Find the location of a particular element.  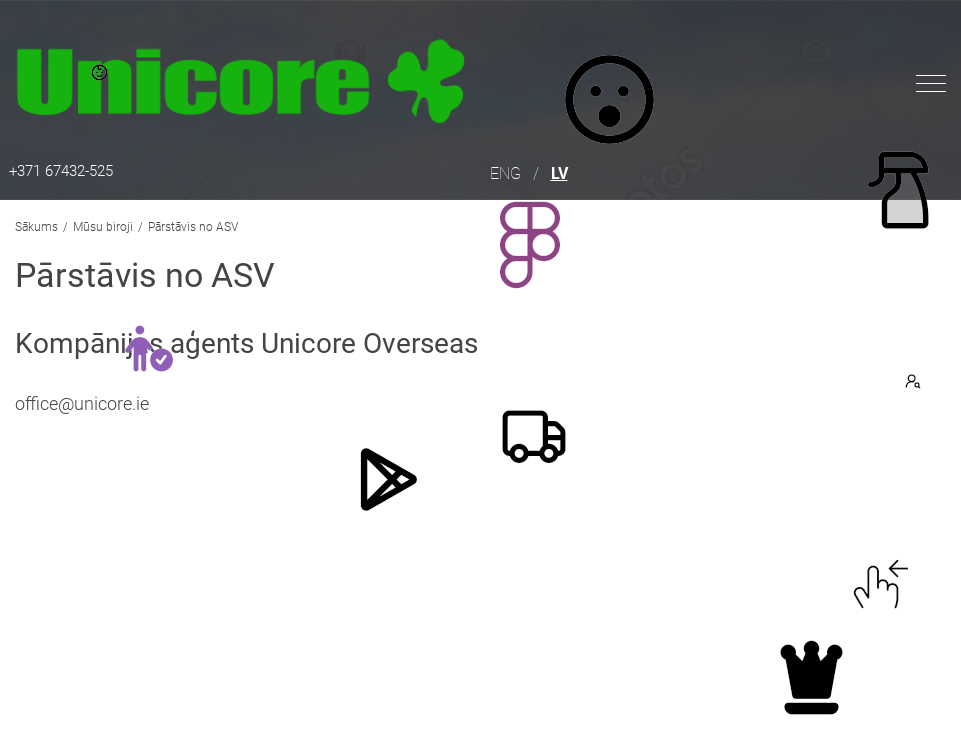

search for a user or contact is located at coordinates (913, 381).